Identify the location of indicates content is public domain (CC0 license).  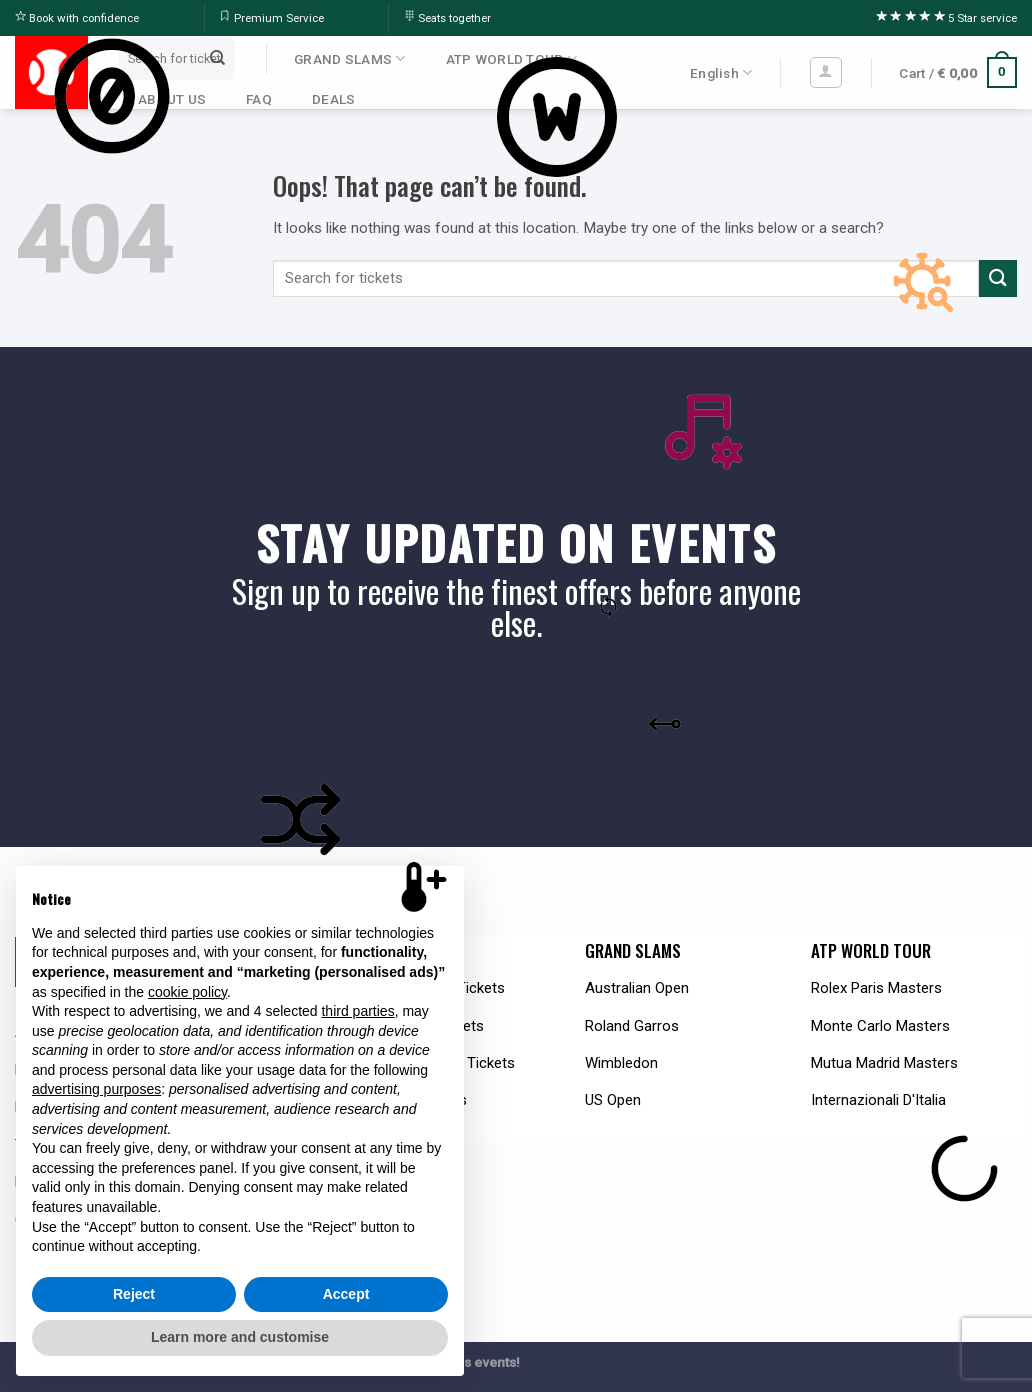
(112, 96).